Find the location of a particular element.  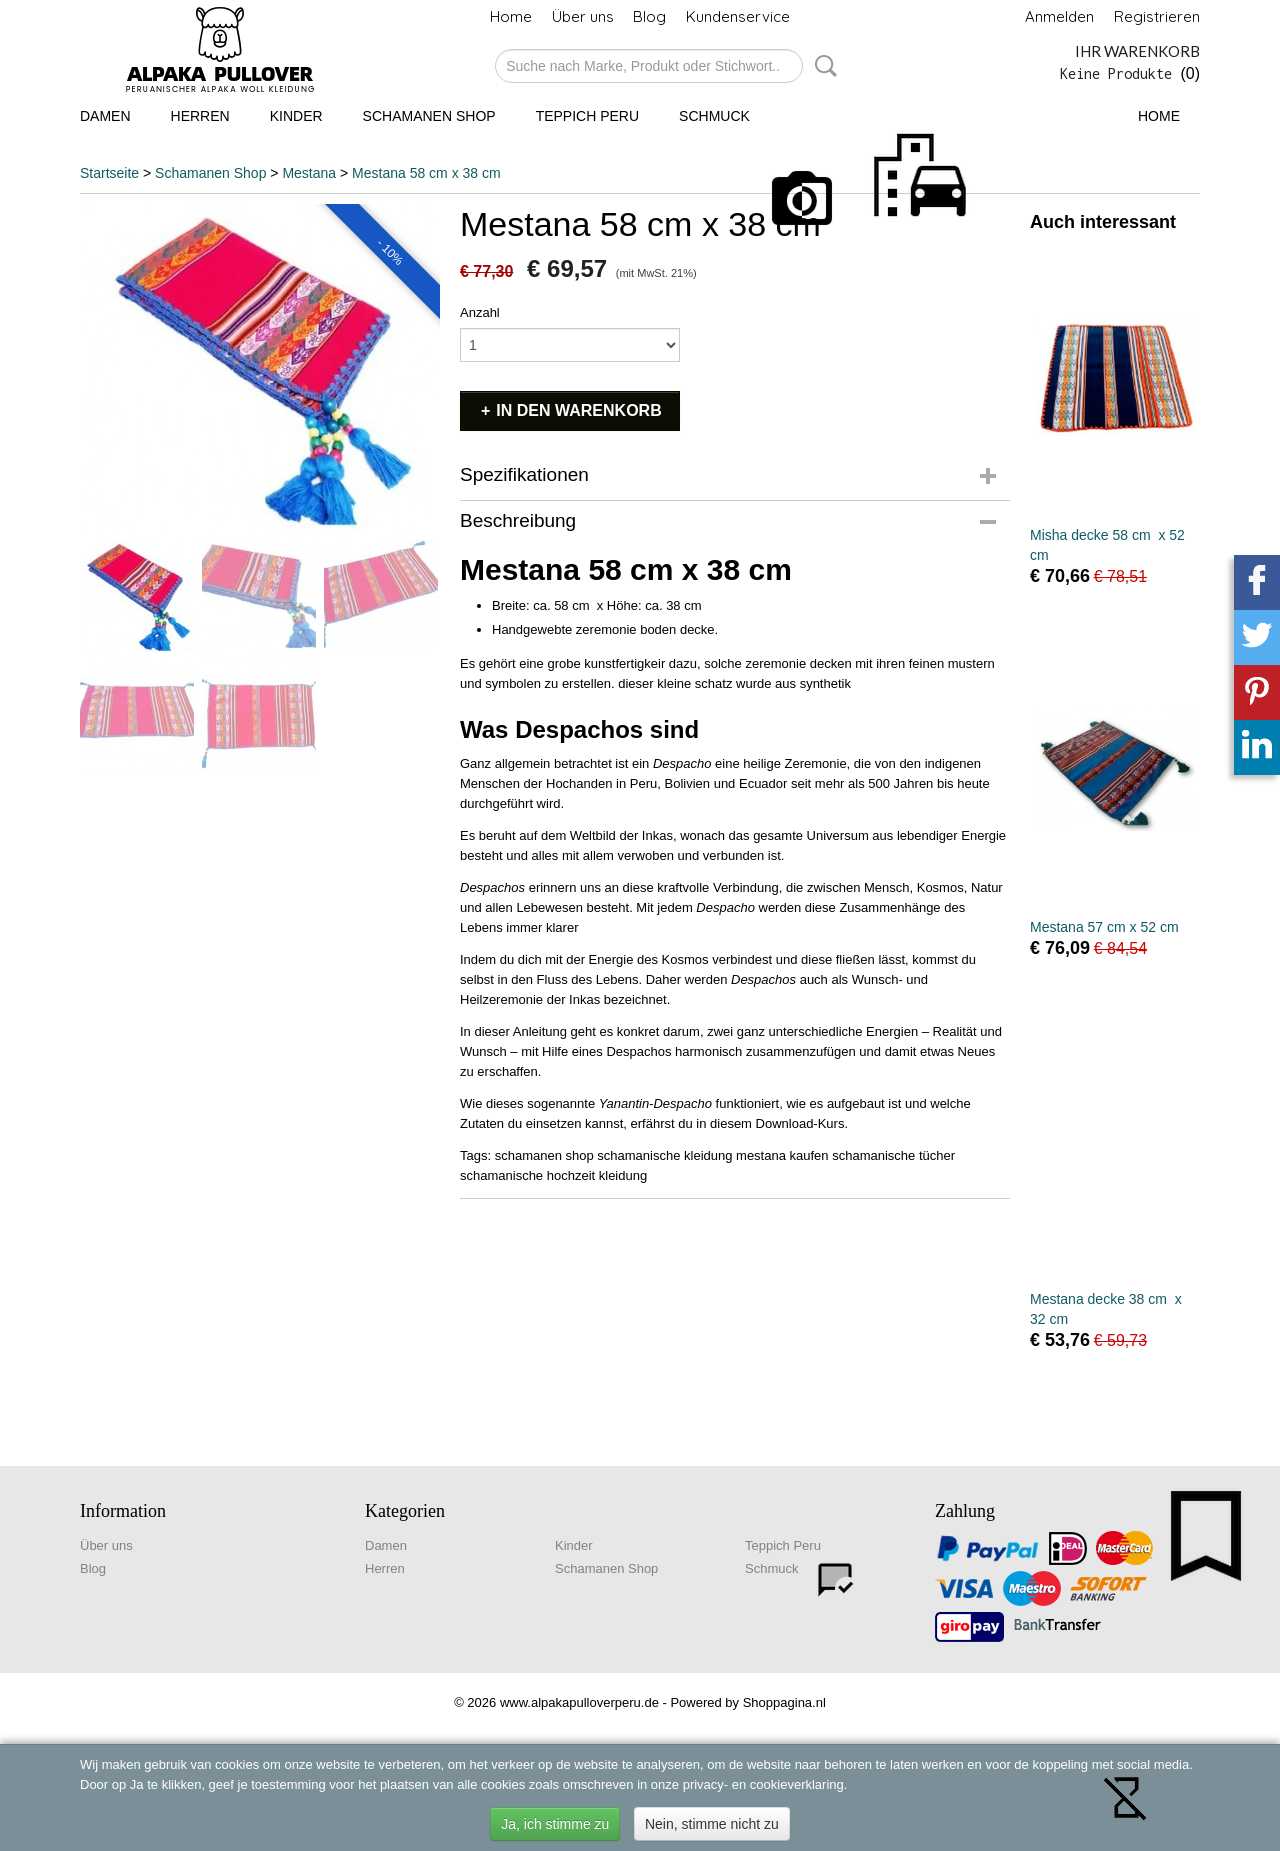

save this item for later is located at coordinates (1206, 1536).